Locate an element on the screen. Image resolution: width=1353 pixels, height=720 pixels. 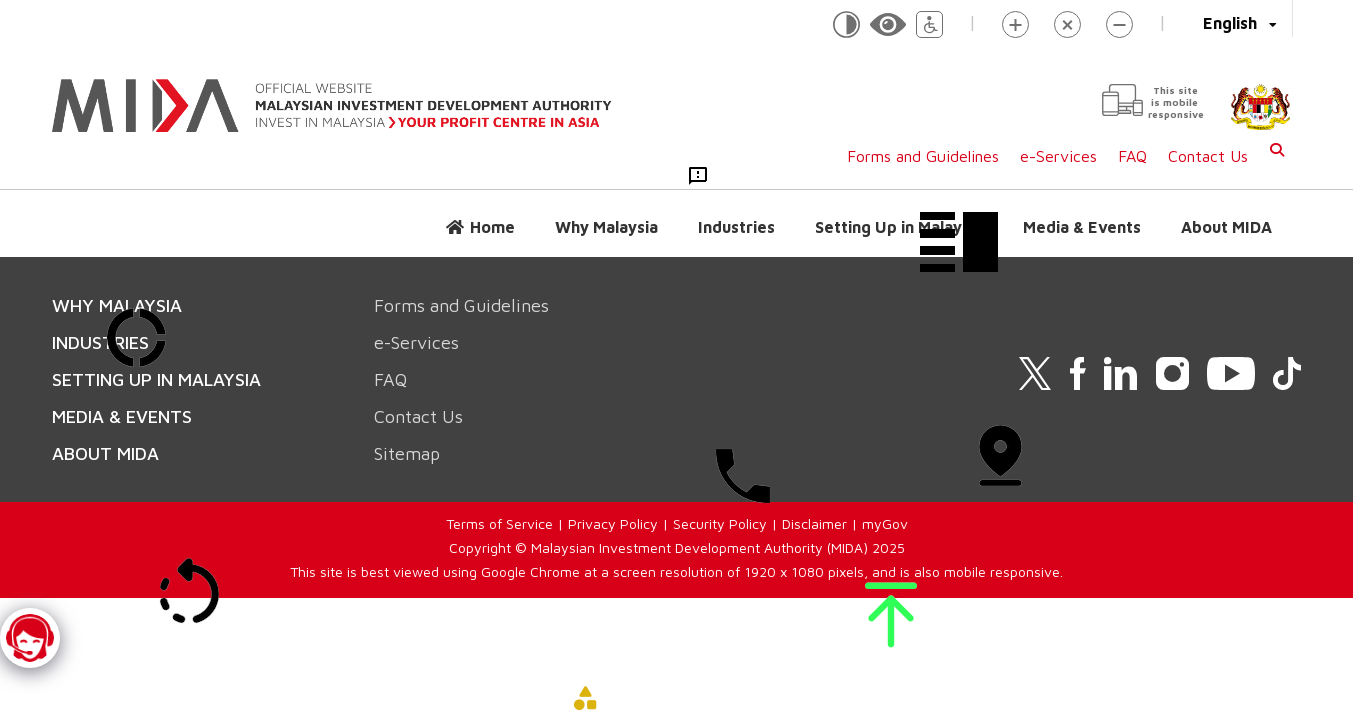
rotate image counterclockwise is located at coordinates (189, 594).